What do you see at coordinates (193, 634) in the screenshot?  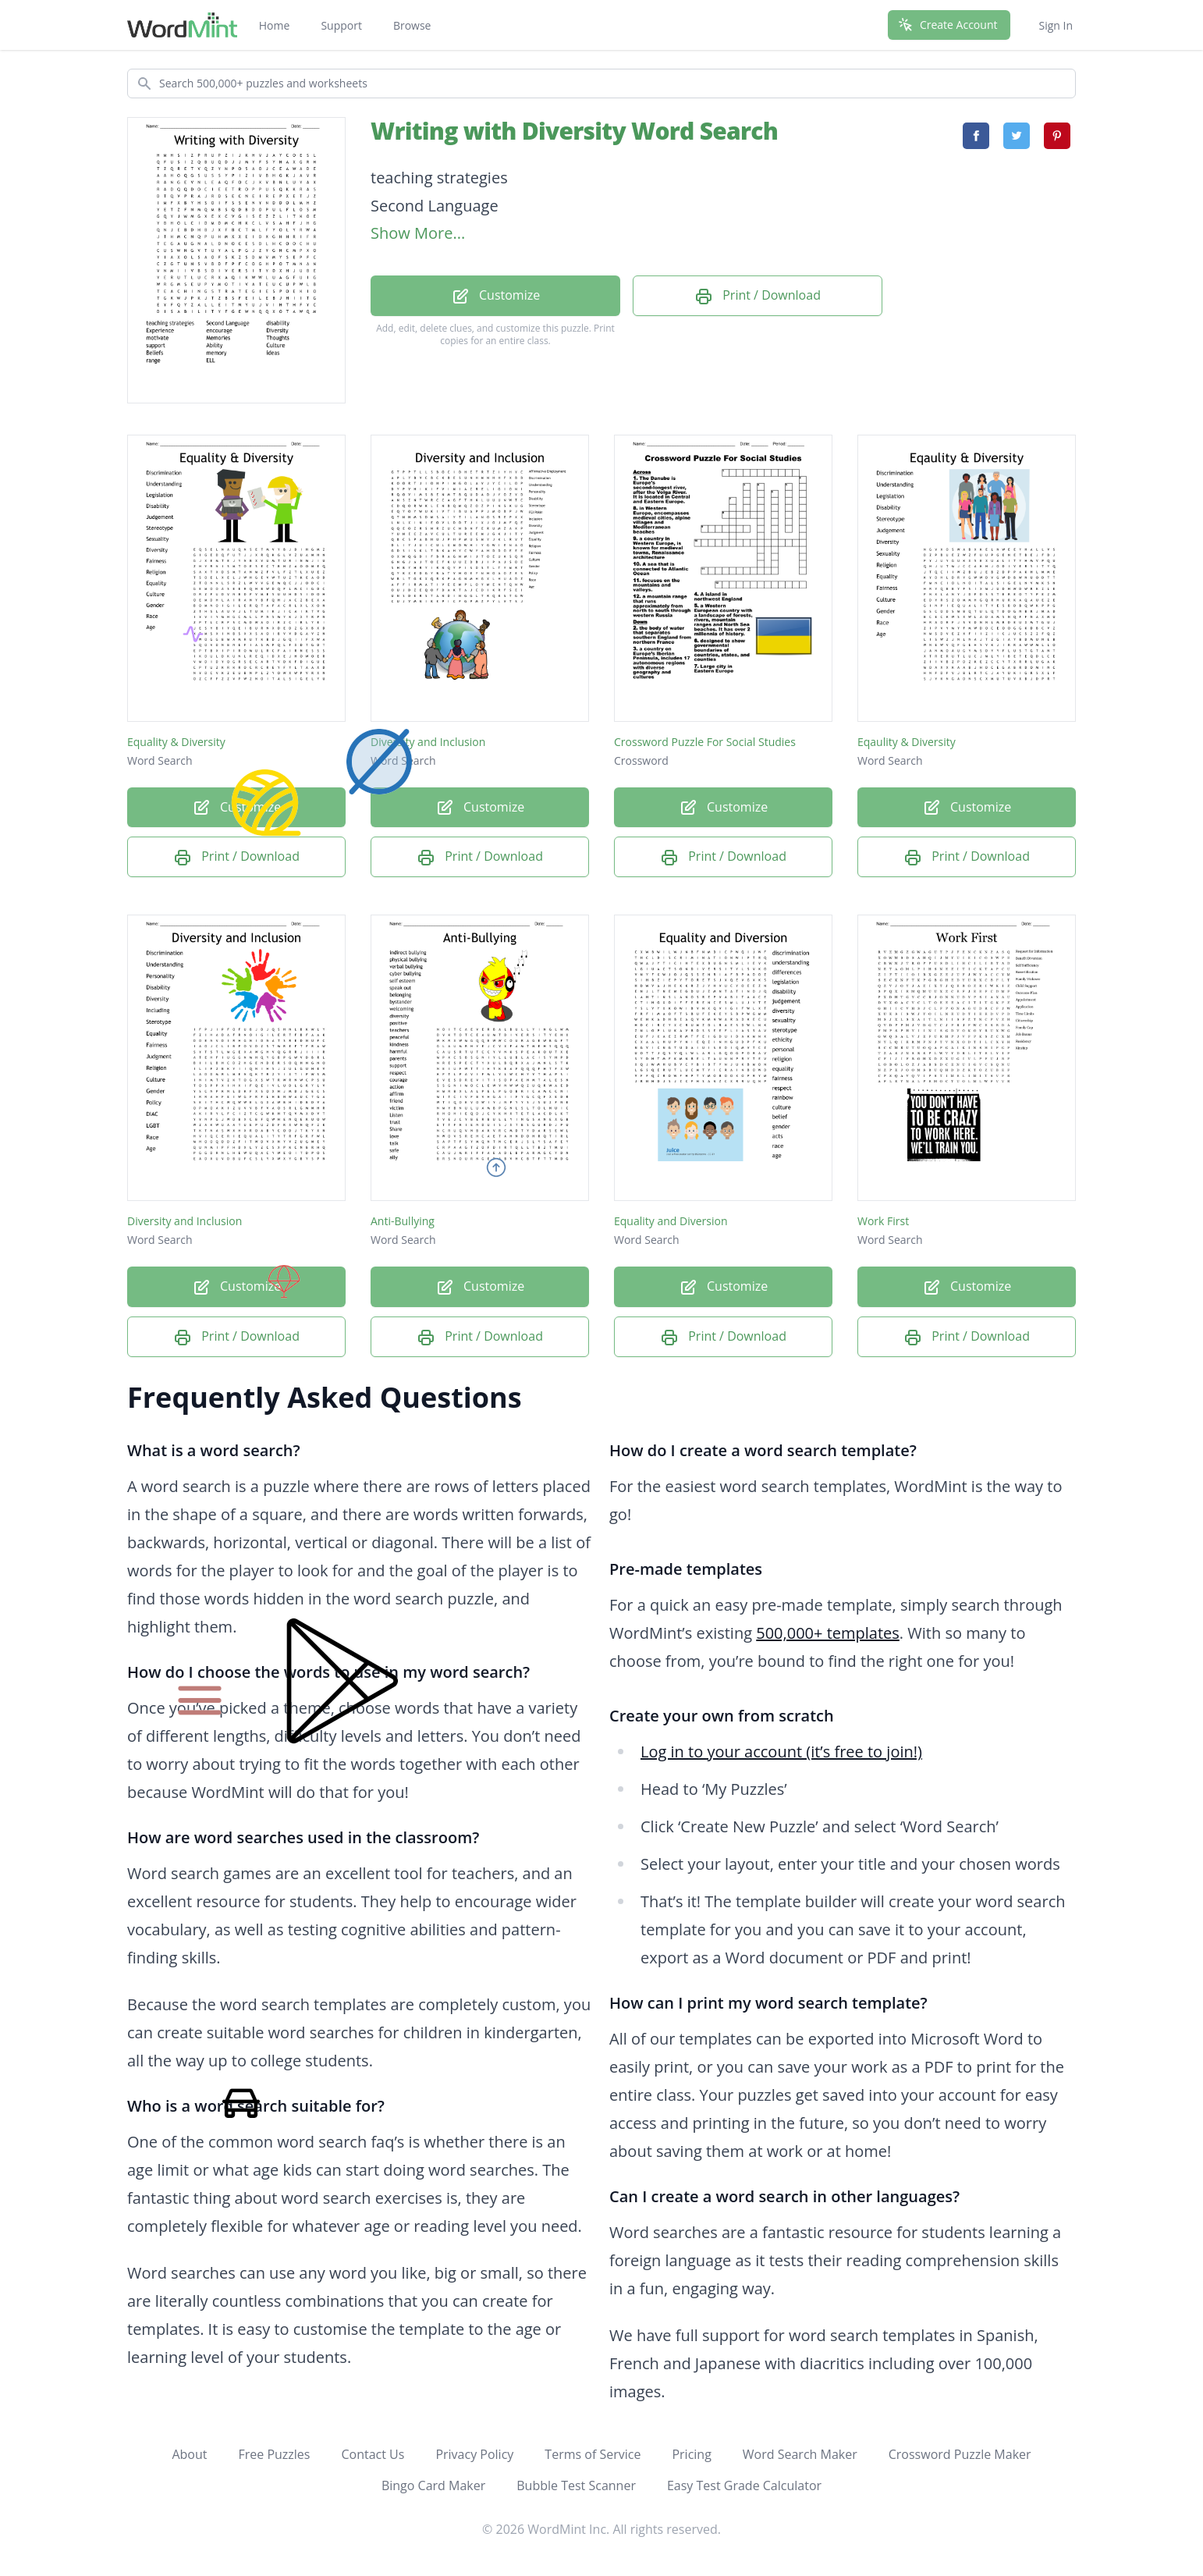 I see `view activity or health metrics` at bounding box center [193, 634].